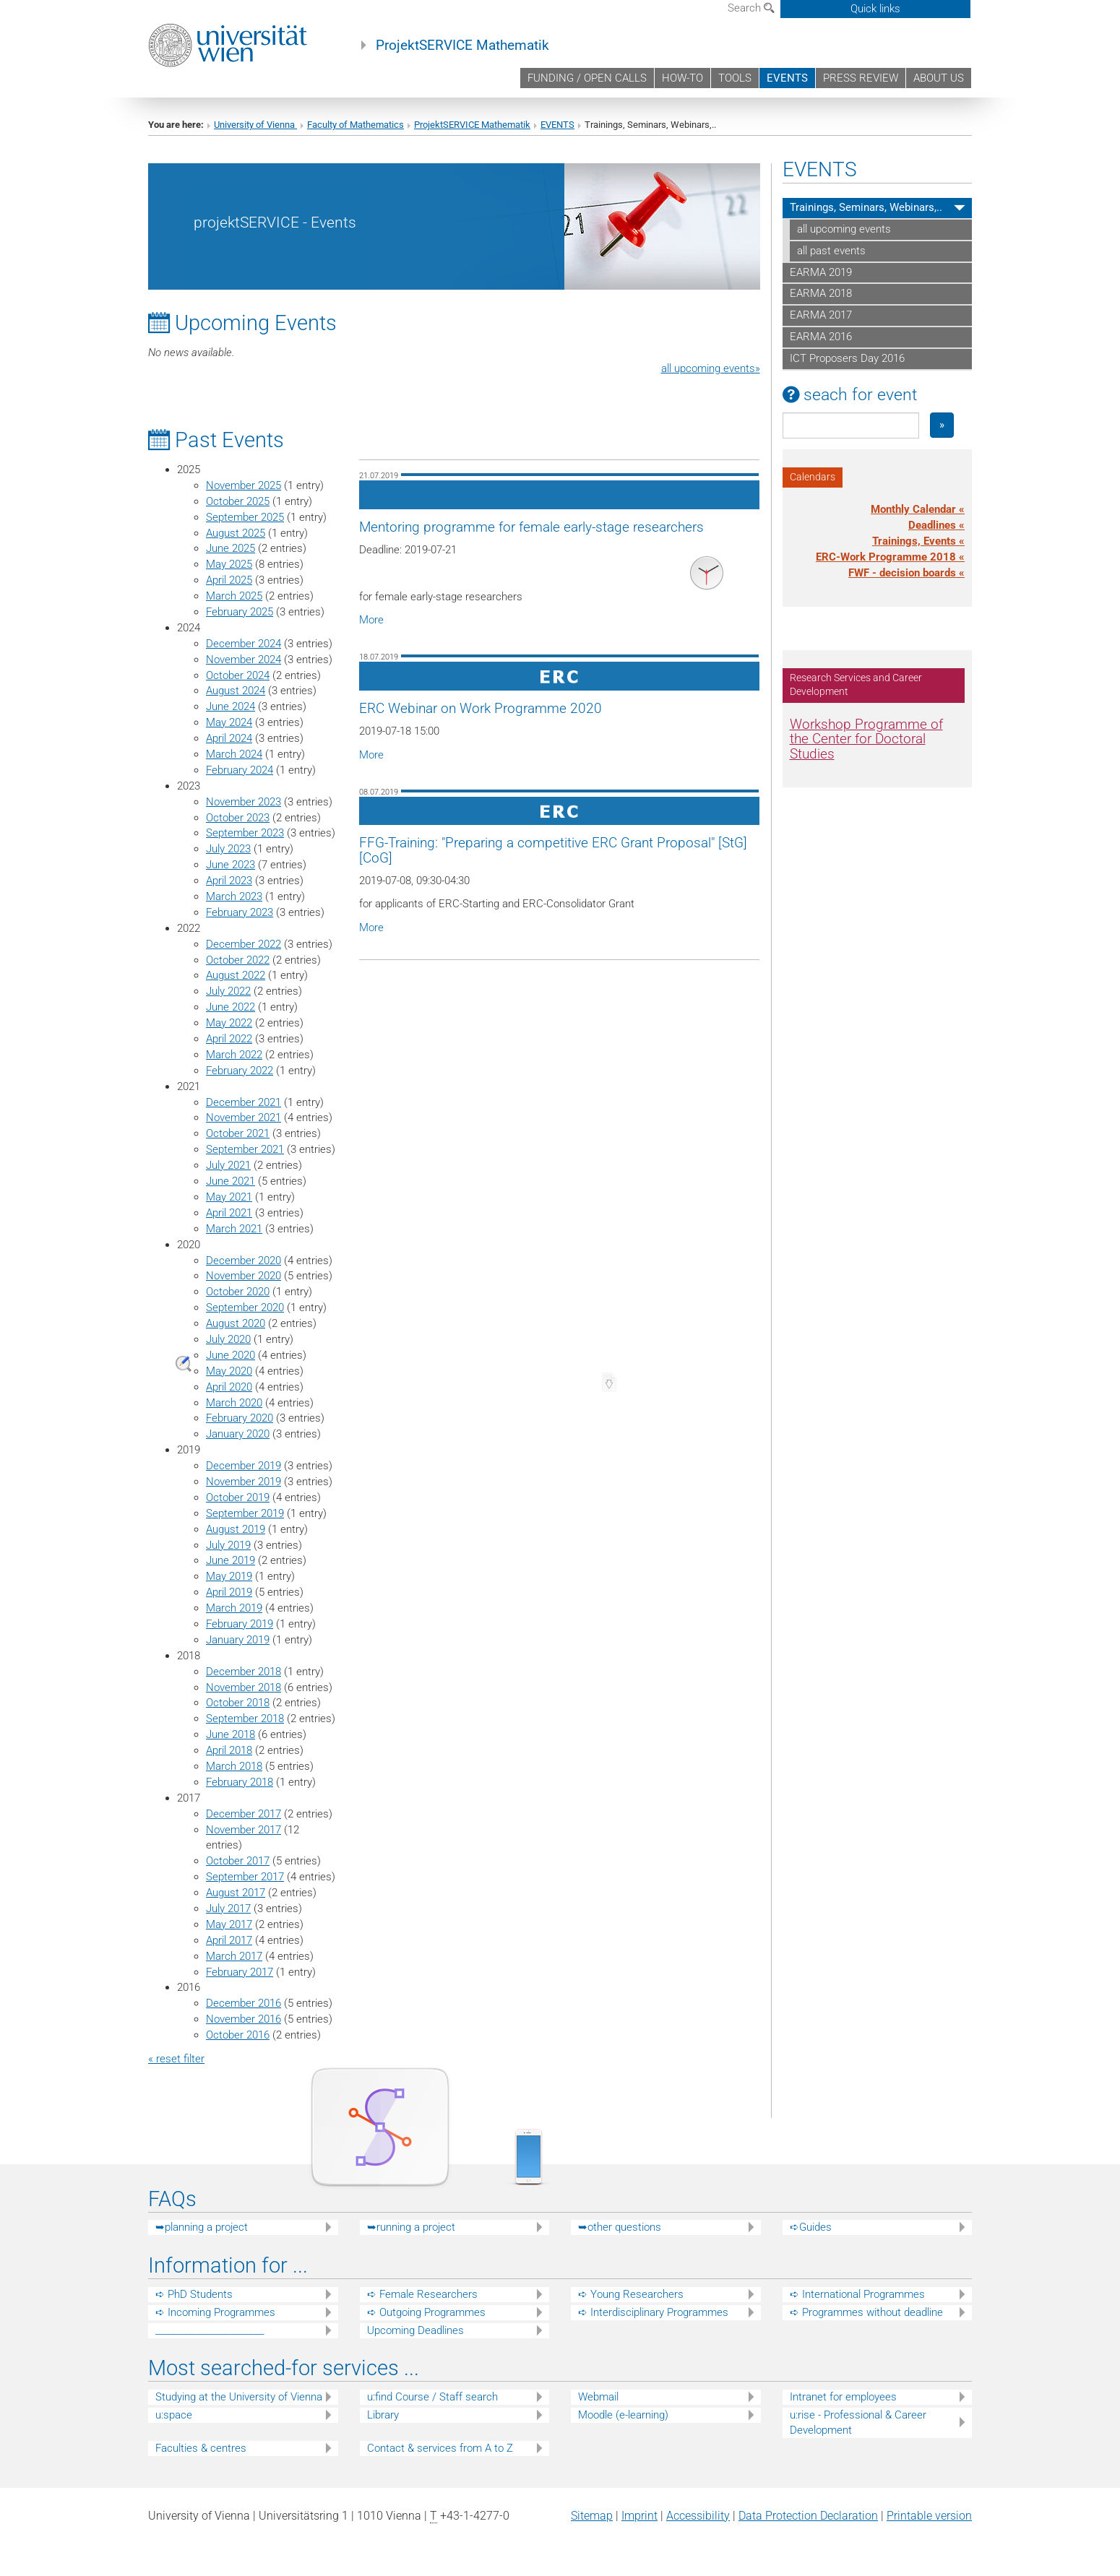 The width and height of the screenshot is (1120, 2576). I want to click on iPhone 7 Plus device icon, so click(528, 2157).